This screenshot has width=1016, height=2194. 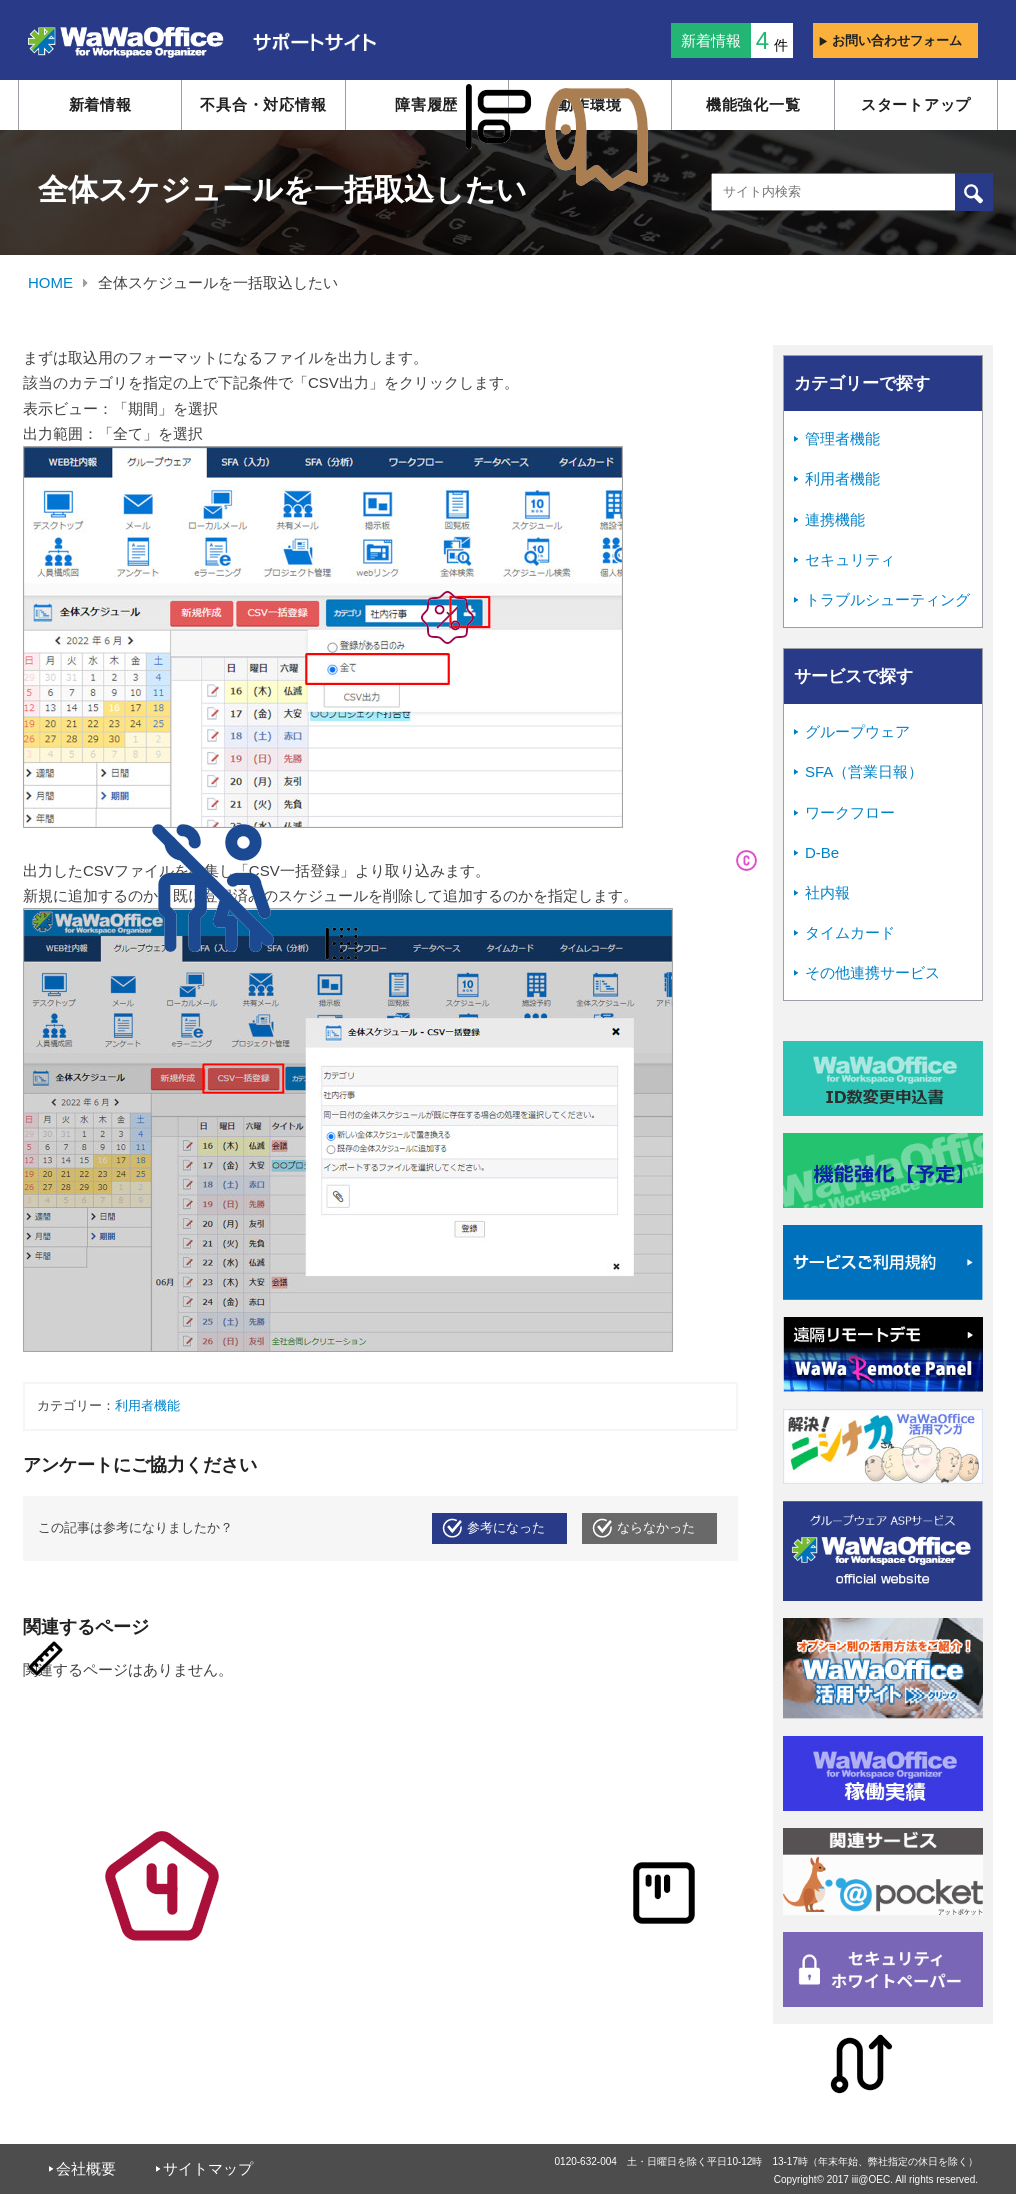 I want to click on align content to top-left corner, so click(x=664, y=1893).